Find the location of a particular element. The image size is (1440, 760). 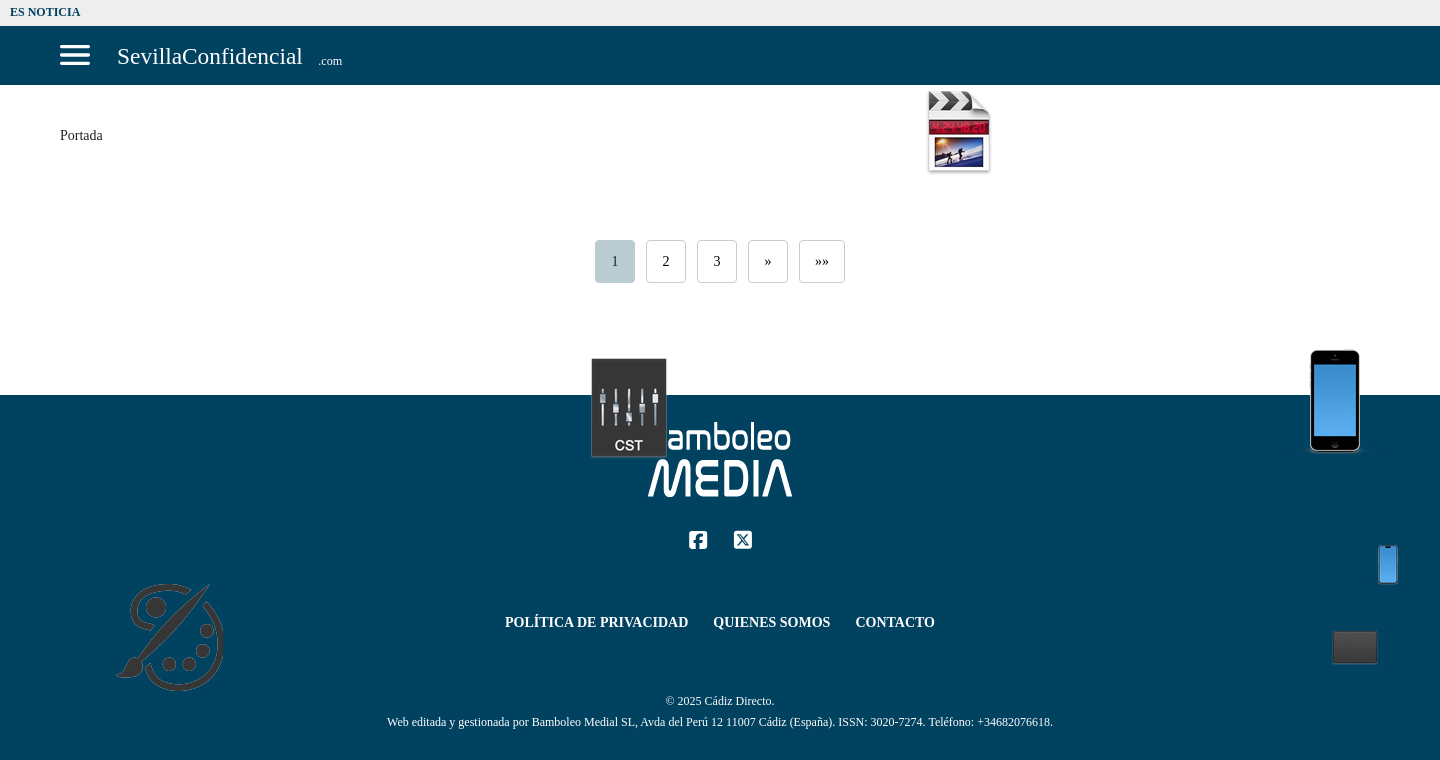

open audio mixing or equalizer settings is located at coordinates (629, 410).